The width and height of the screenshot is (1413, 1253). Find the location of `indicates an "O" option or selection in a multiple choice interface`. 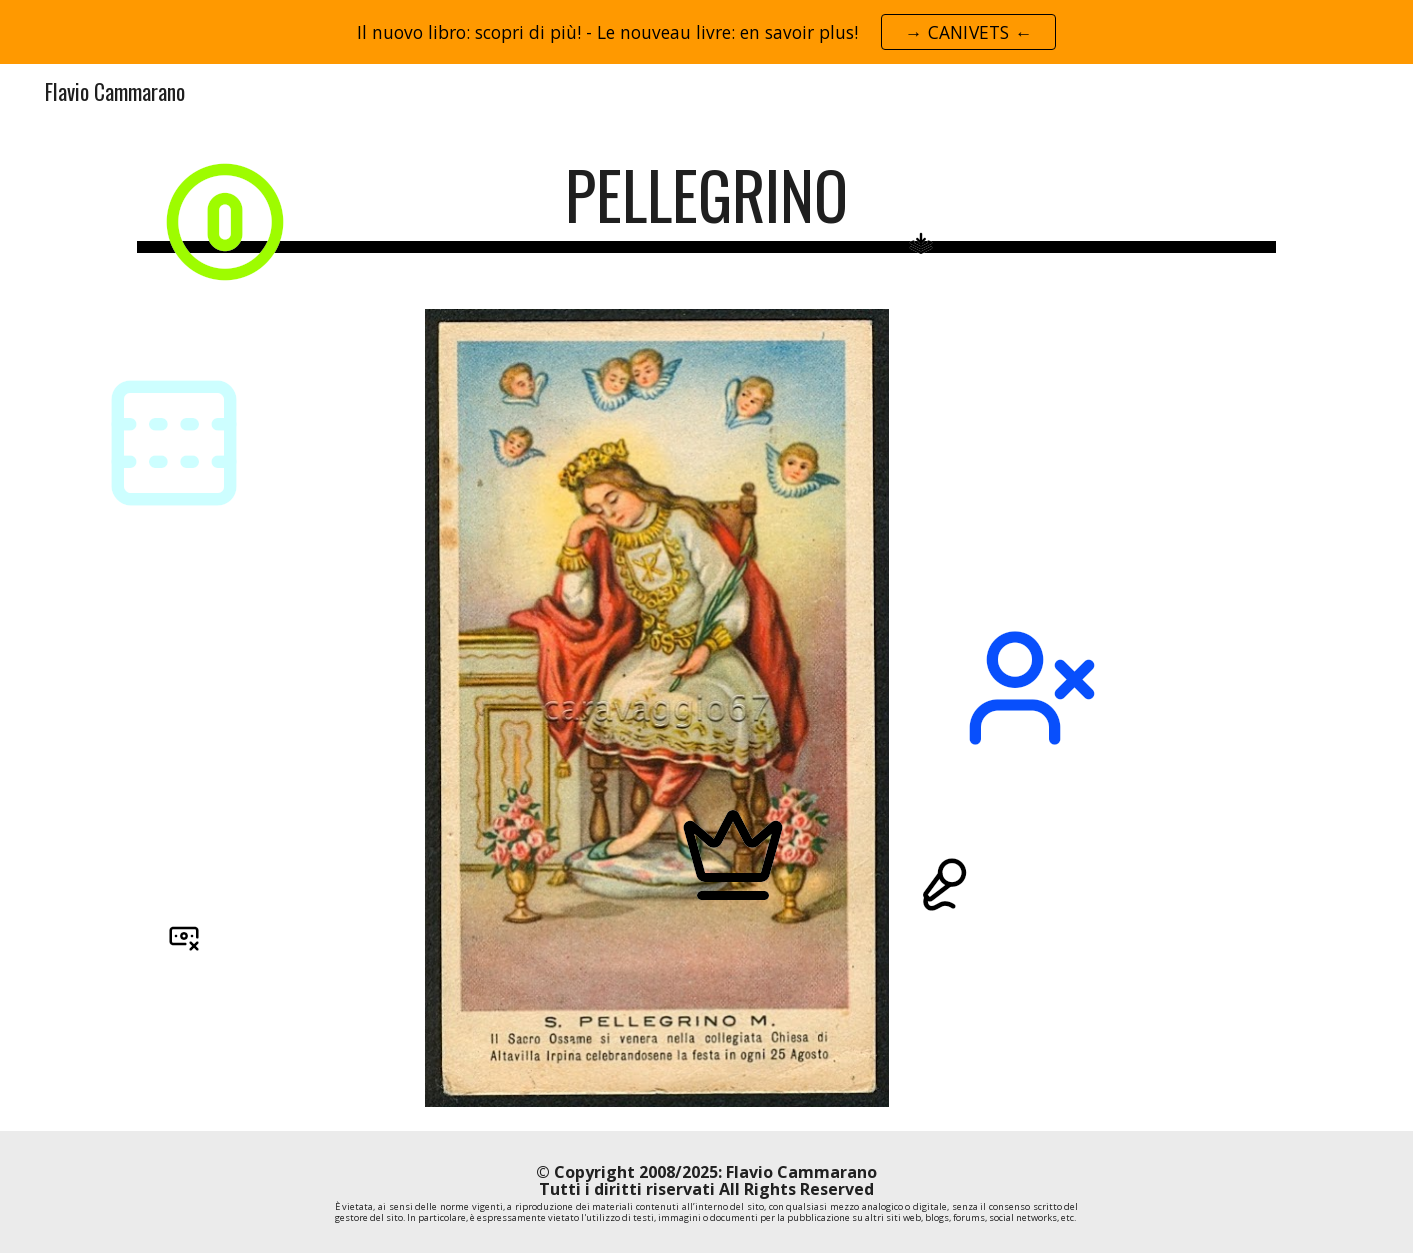

indicates an "O" option or selection in a multiple choice interface is located at coordinates (225, 222).